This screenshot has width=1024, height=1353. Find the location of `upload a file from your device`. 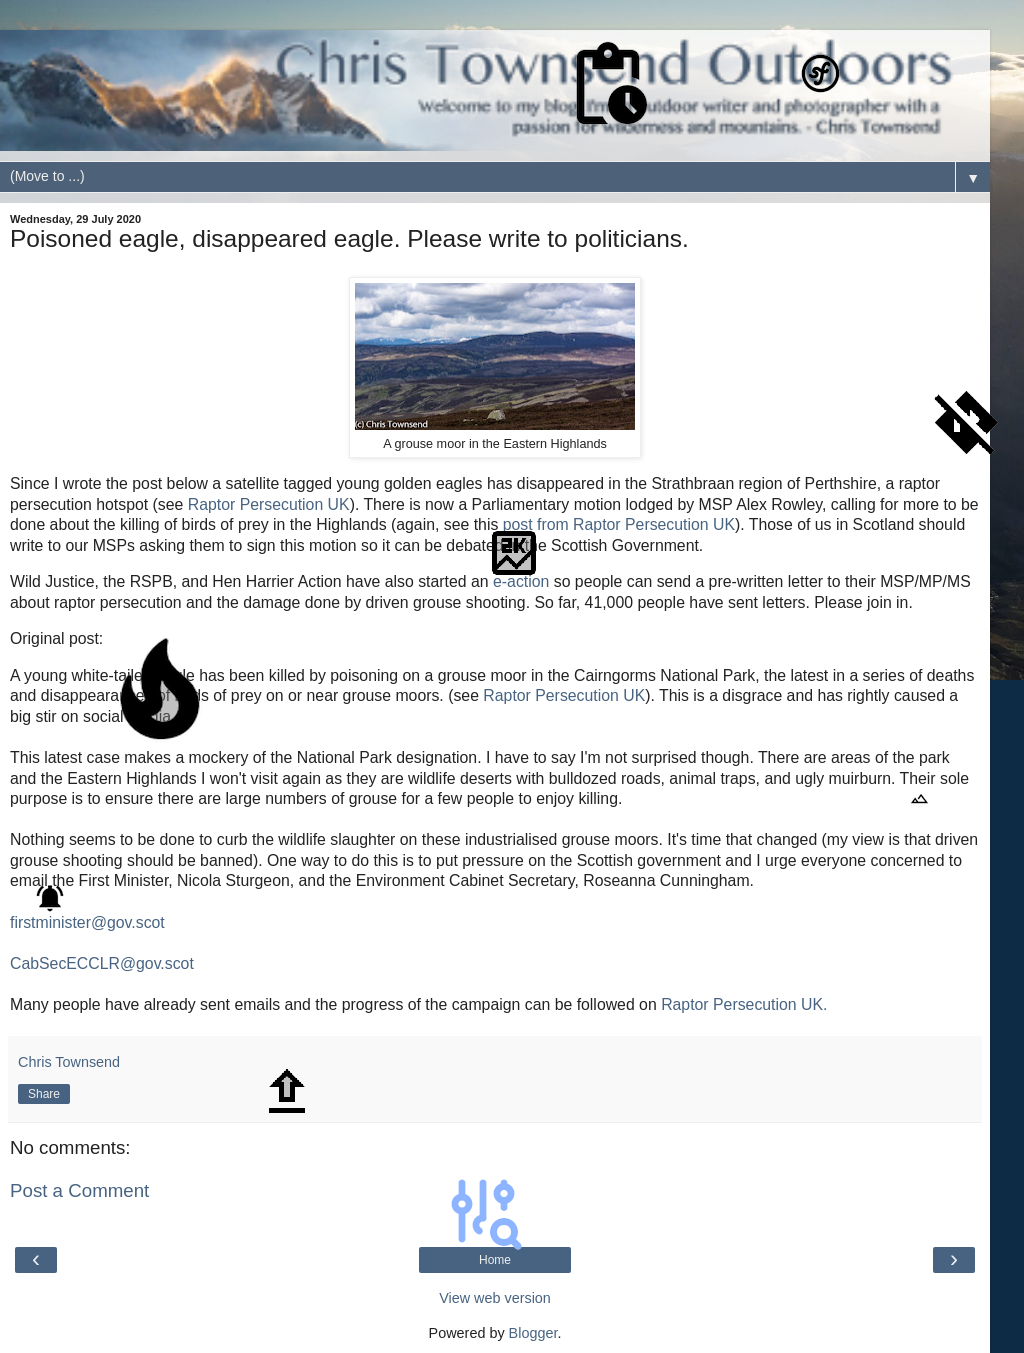

upload a file from your device is located at coordinates (287, 1092).